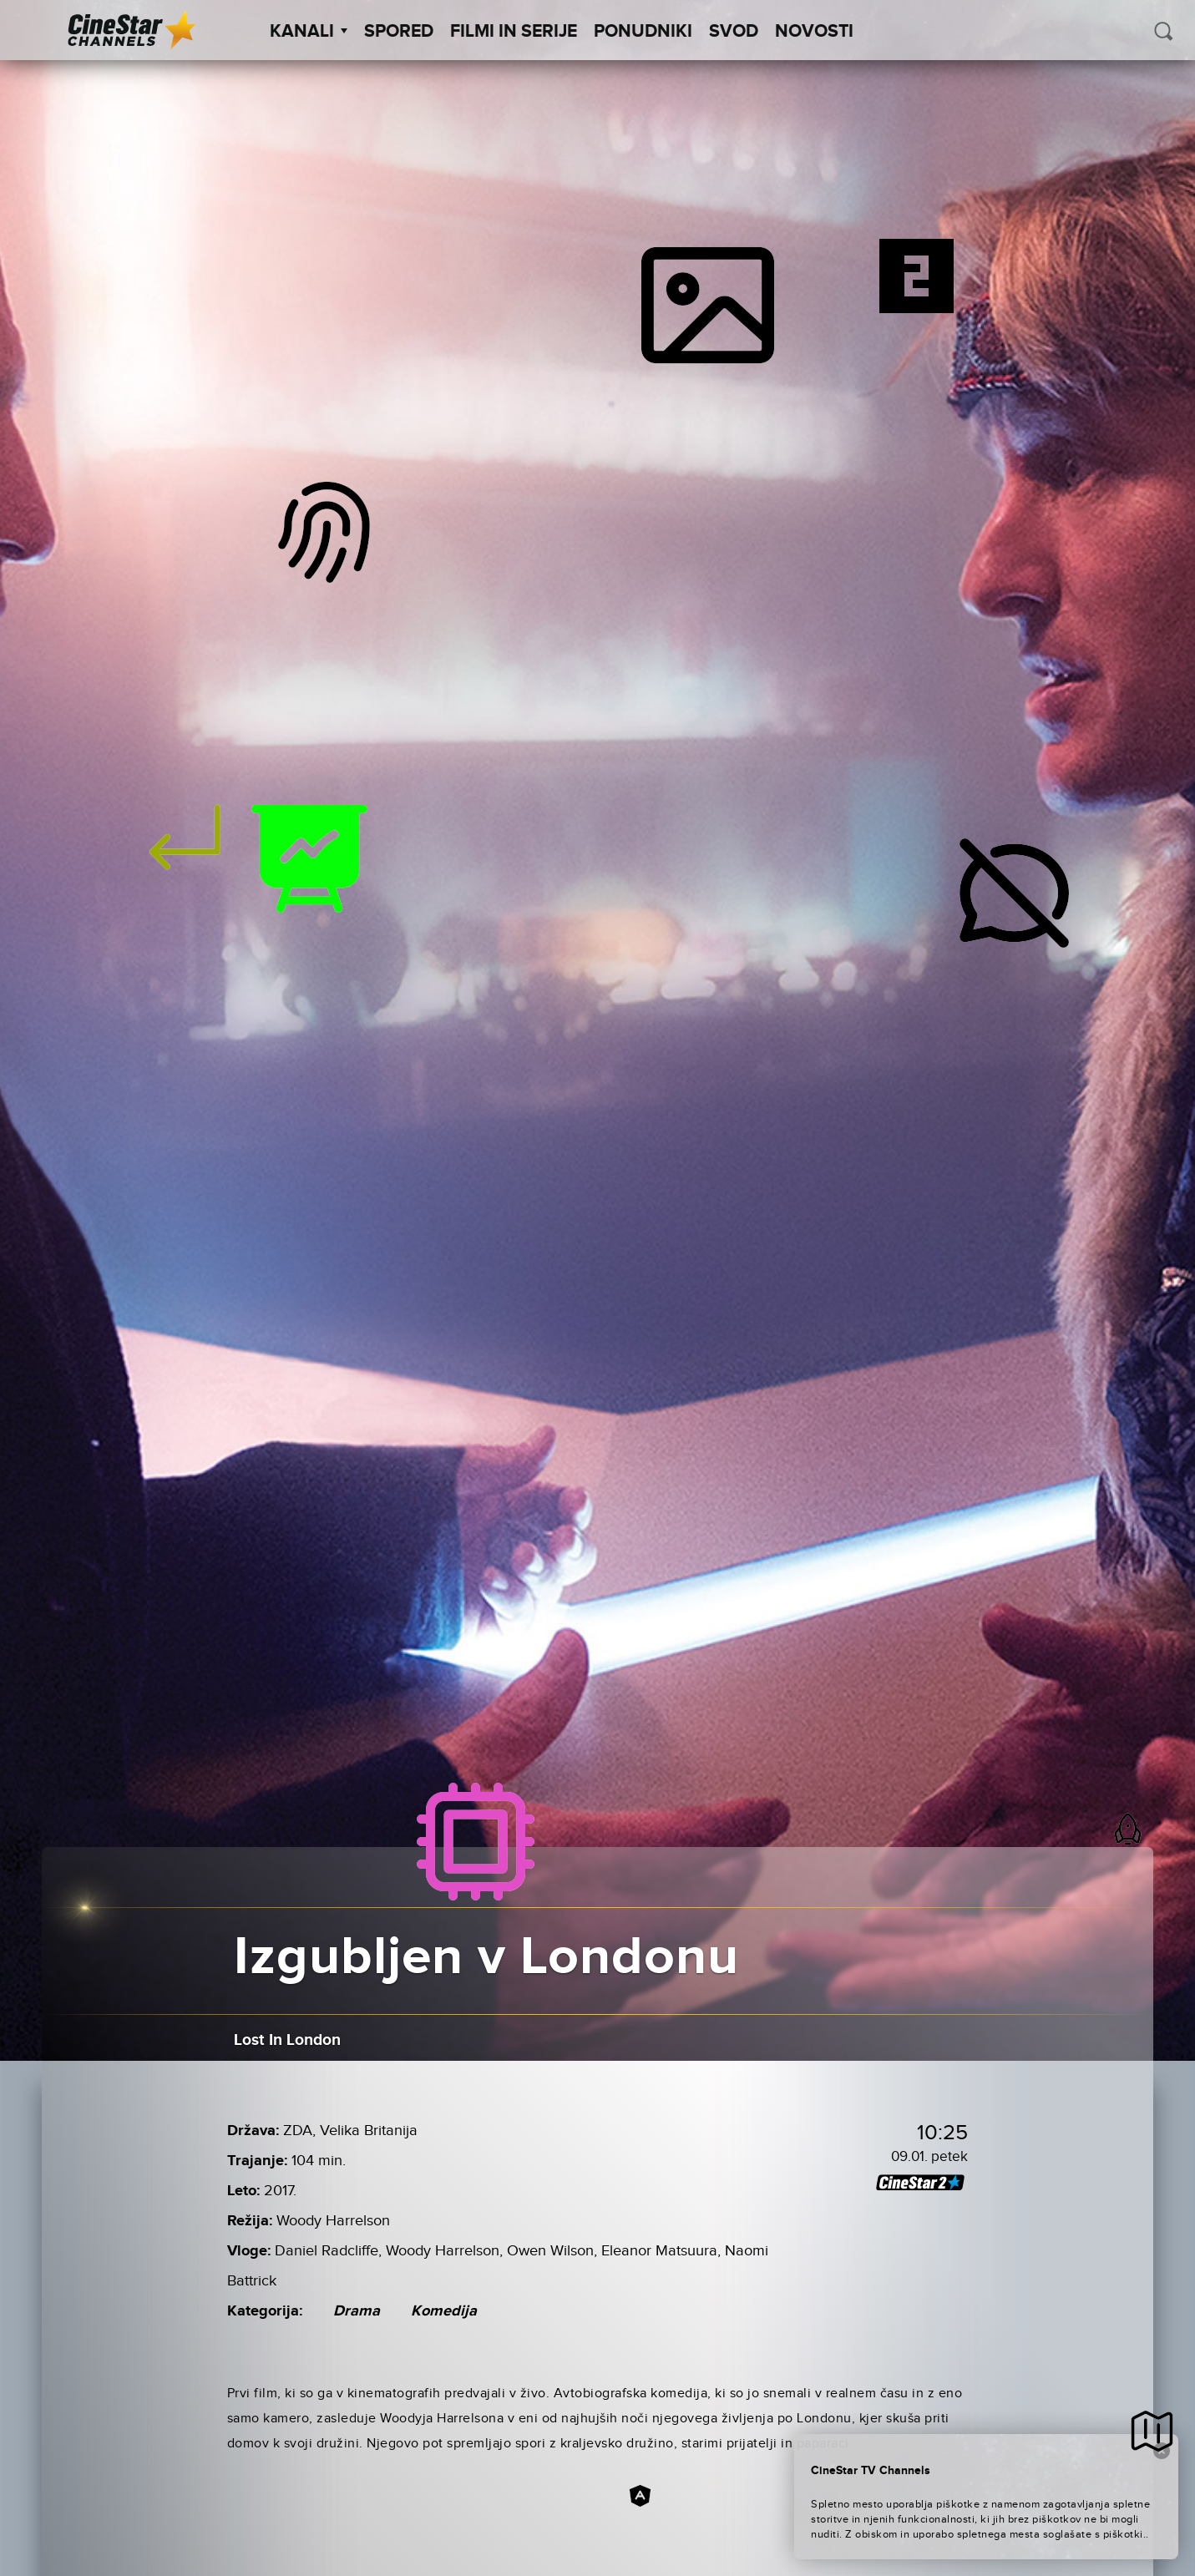 The width and height of the screenshot is (1195, 2576). I want to click on messaging is disabled or unavailable, so click(1014, 893).